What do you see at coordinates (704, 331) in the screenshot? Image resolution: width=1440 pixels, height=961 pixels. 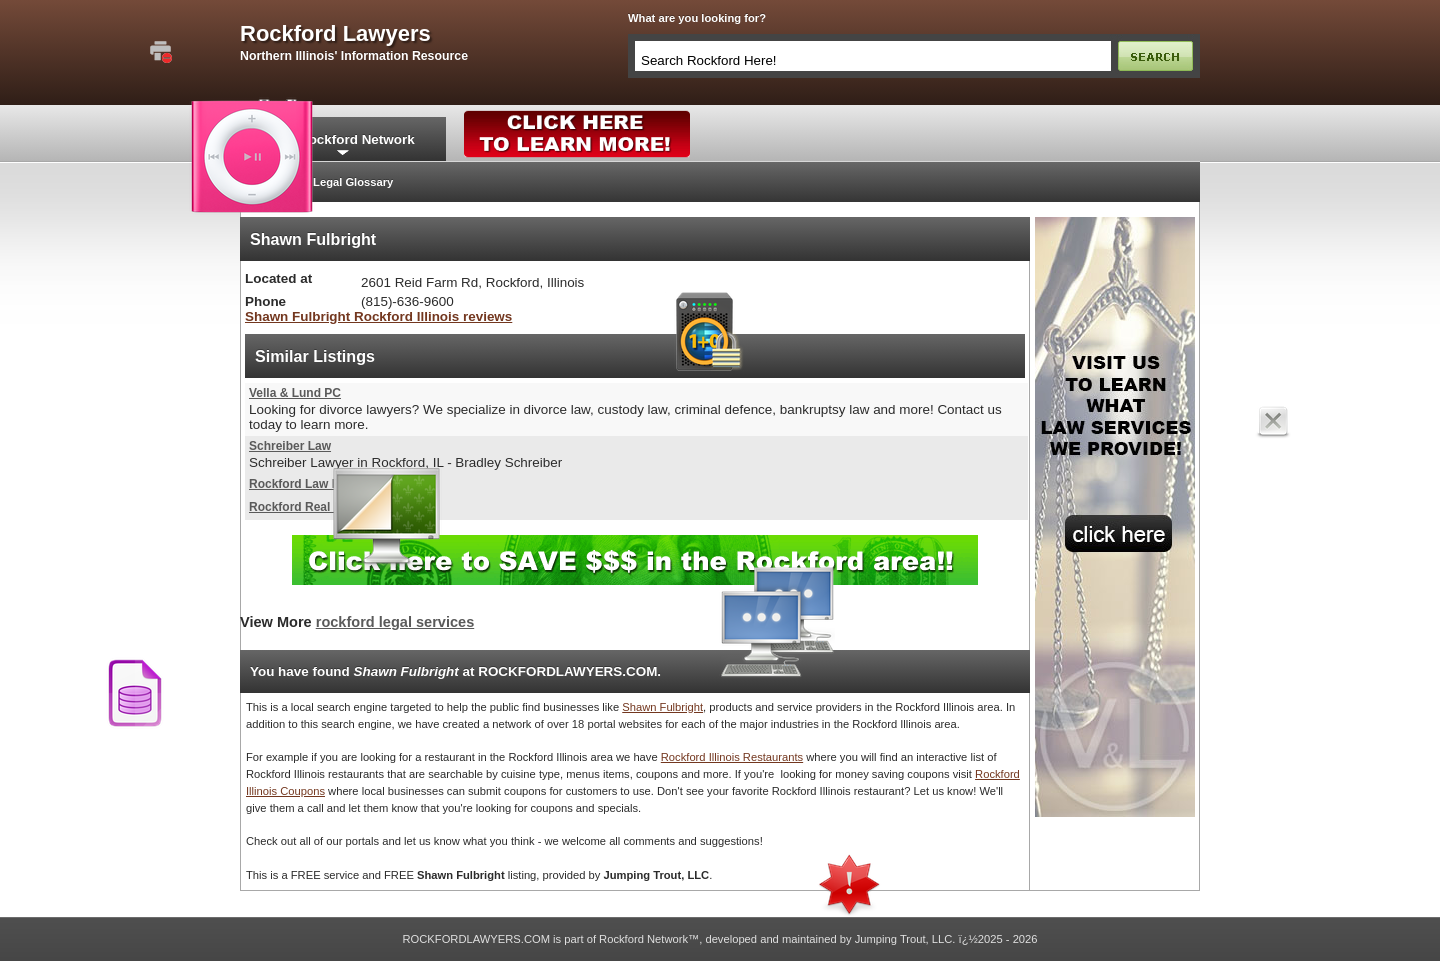 I see `locked RAID 10 storage volume` at bounding box center [704, 331].